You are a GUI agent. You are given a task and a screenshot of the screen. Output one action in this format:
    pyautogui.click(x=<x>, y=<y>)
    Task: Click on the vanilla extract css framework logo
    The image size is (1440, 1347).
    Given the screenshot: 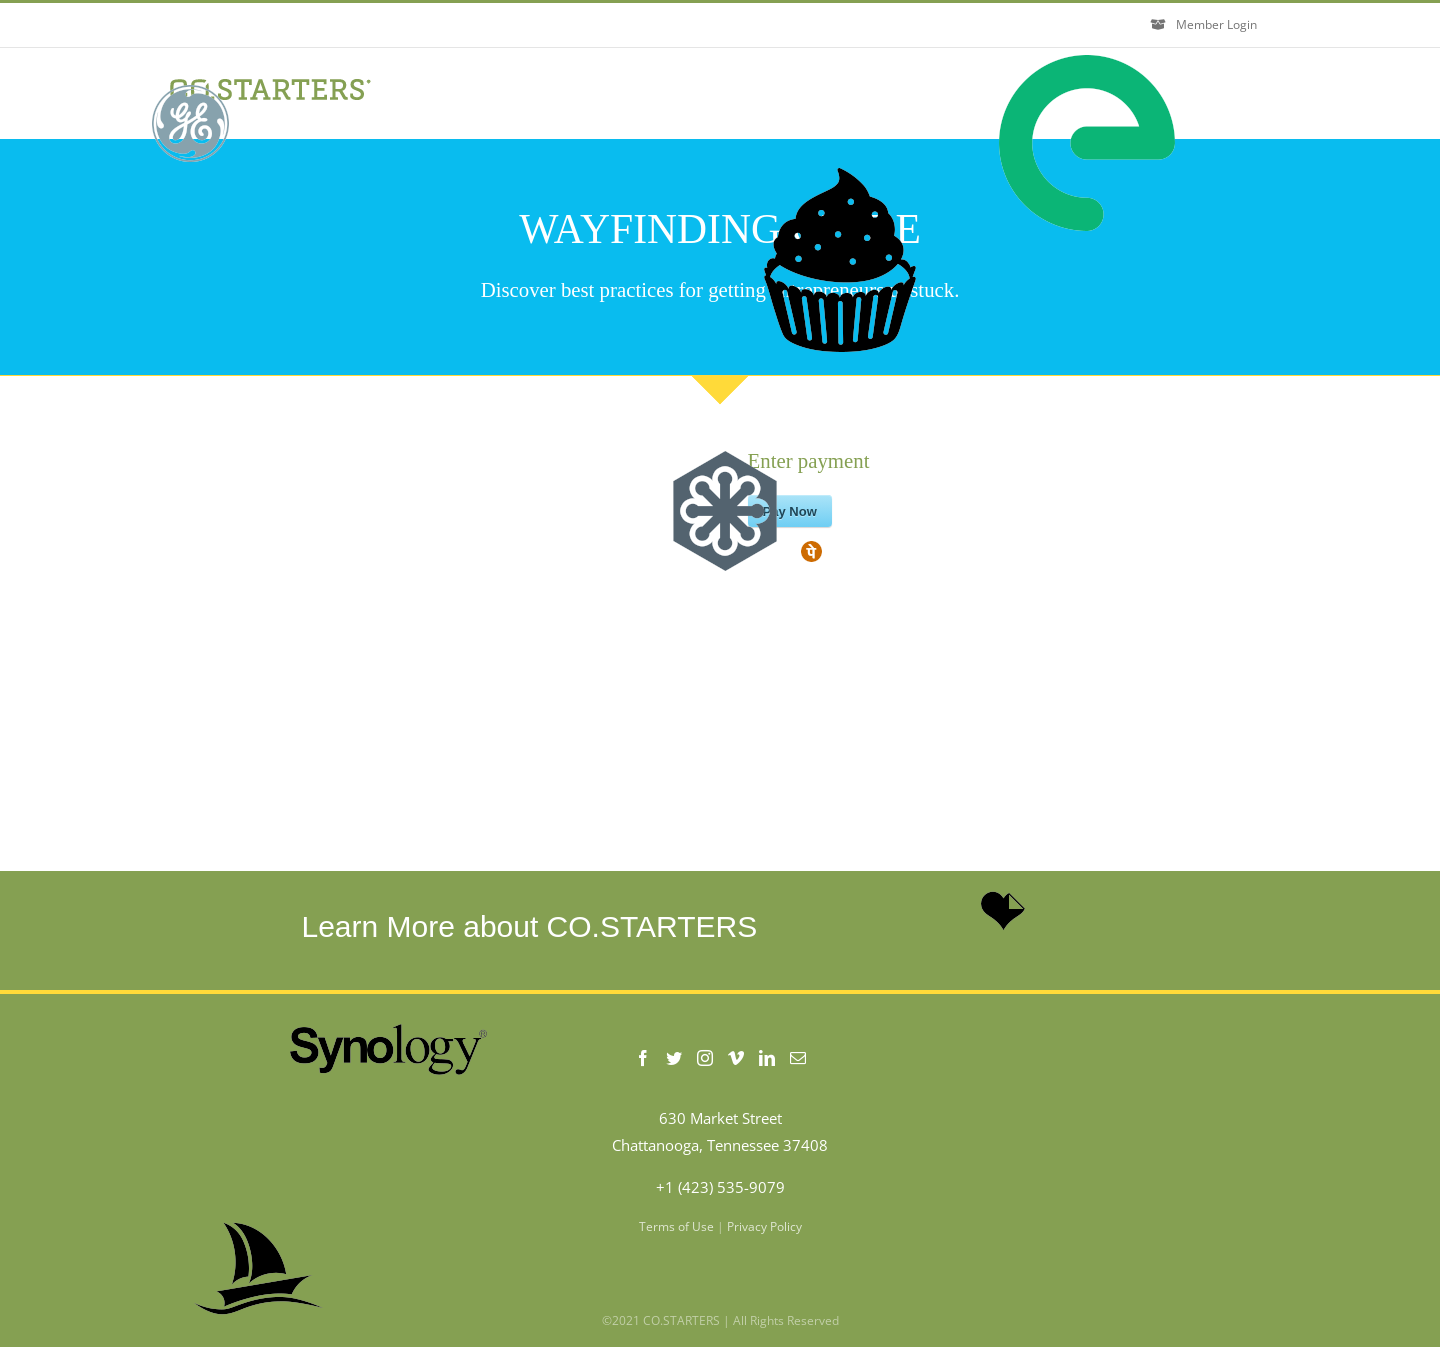 What is the action you would take?
    pyautogui.click(x=840, y=260)
    